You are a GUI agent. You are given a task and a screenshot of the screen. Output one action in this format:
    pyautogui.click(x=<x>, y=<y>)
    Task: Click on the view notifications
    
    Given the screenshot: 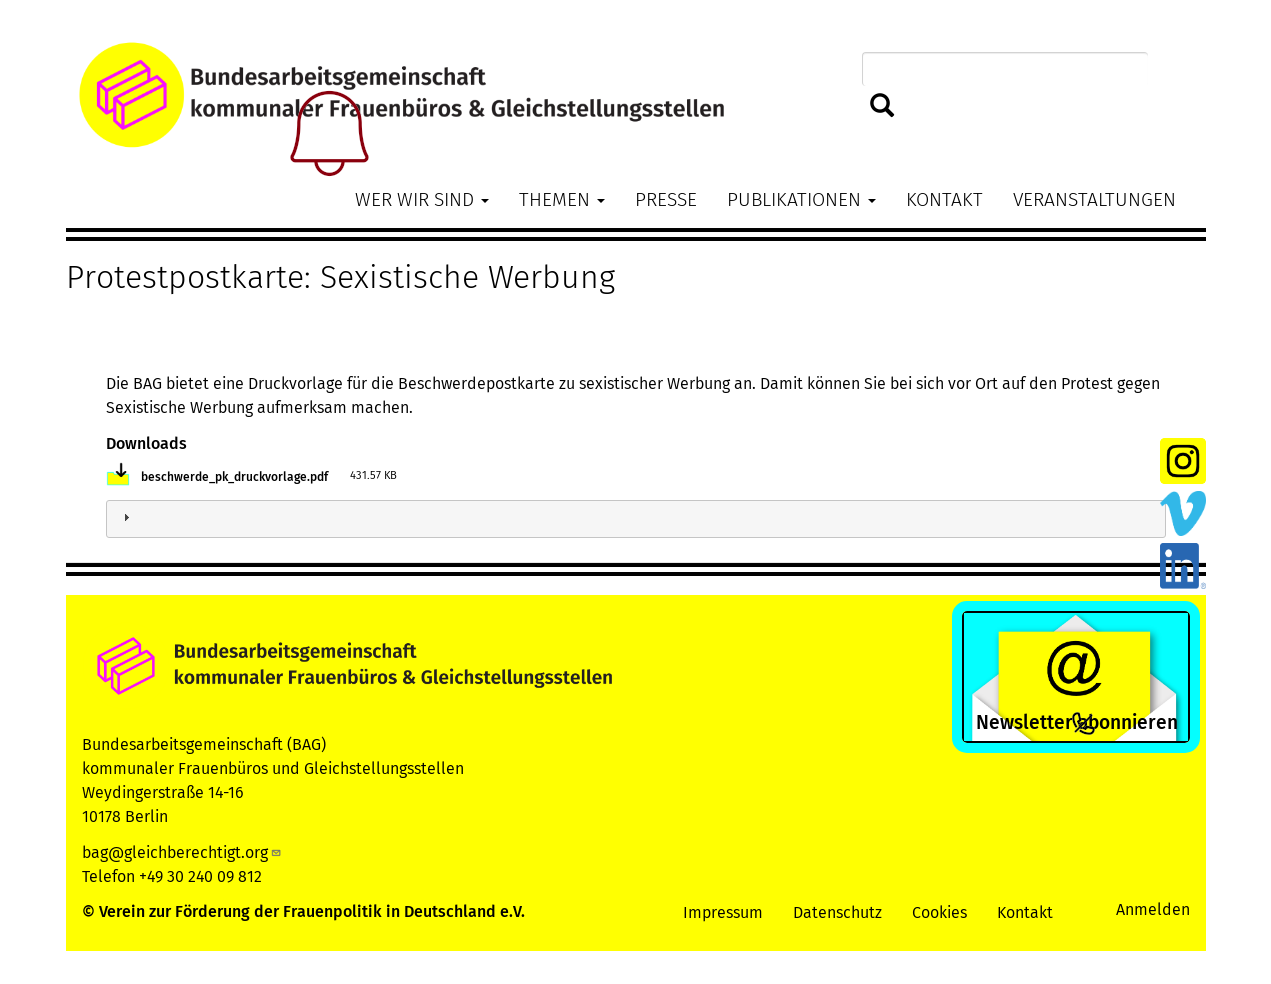 What is the action you would take?
    pyautogui.click(x=329, y=133)
    